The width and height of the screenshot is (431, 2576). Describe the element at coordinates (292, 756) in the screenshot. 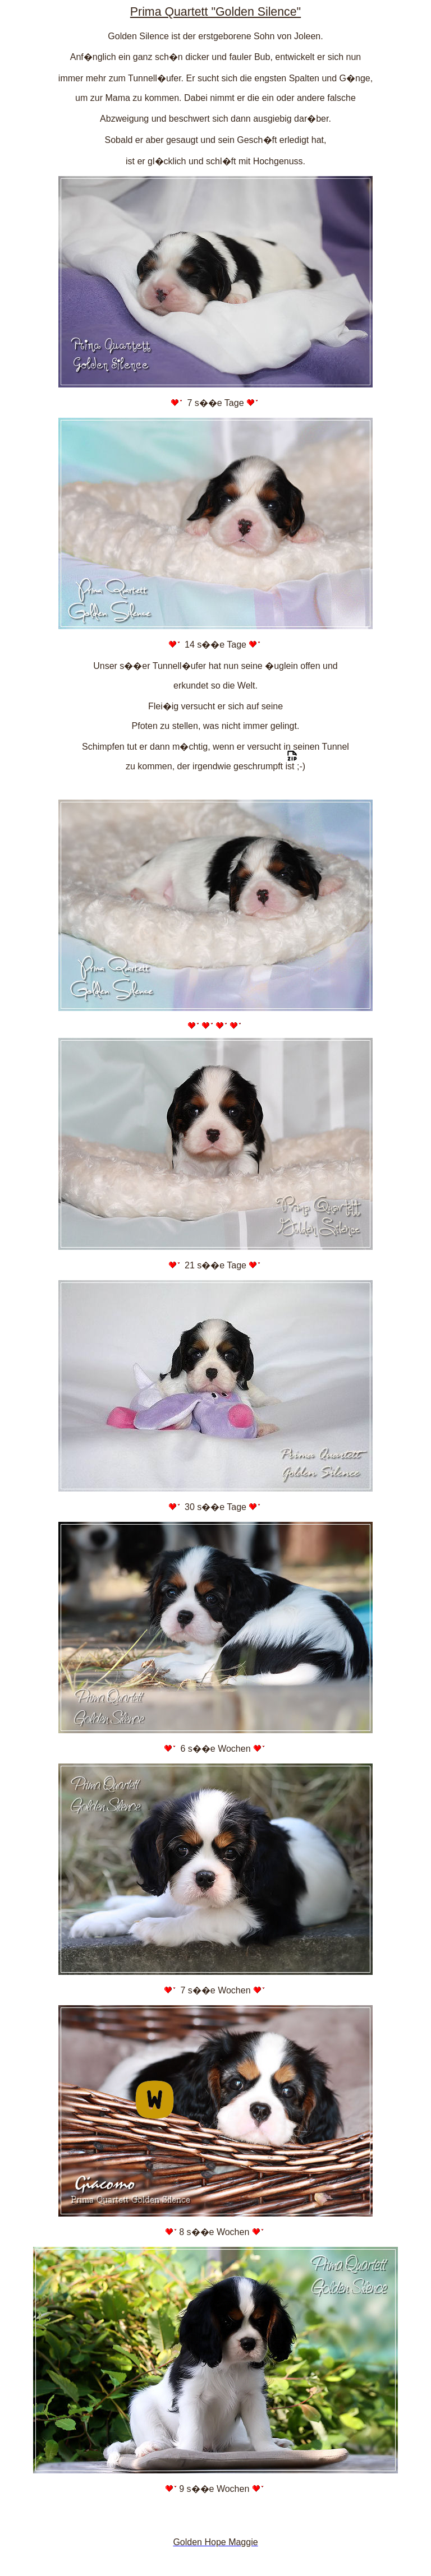

I see `compress files into a zip archive` at that location.